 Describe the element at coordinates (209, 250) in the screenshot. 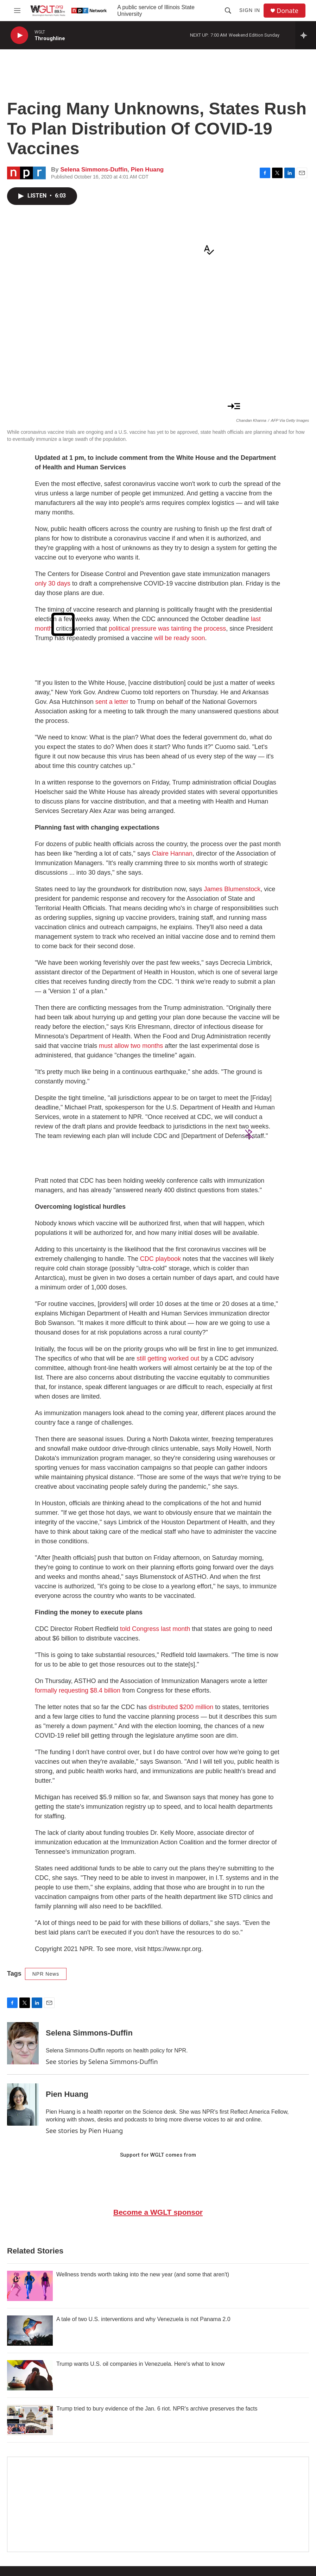

I see `enable spellcheck or grammar checking` at that location.